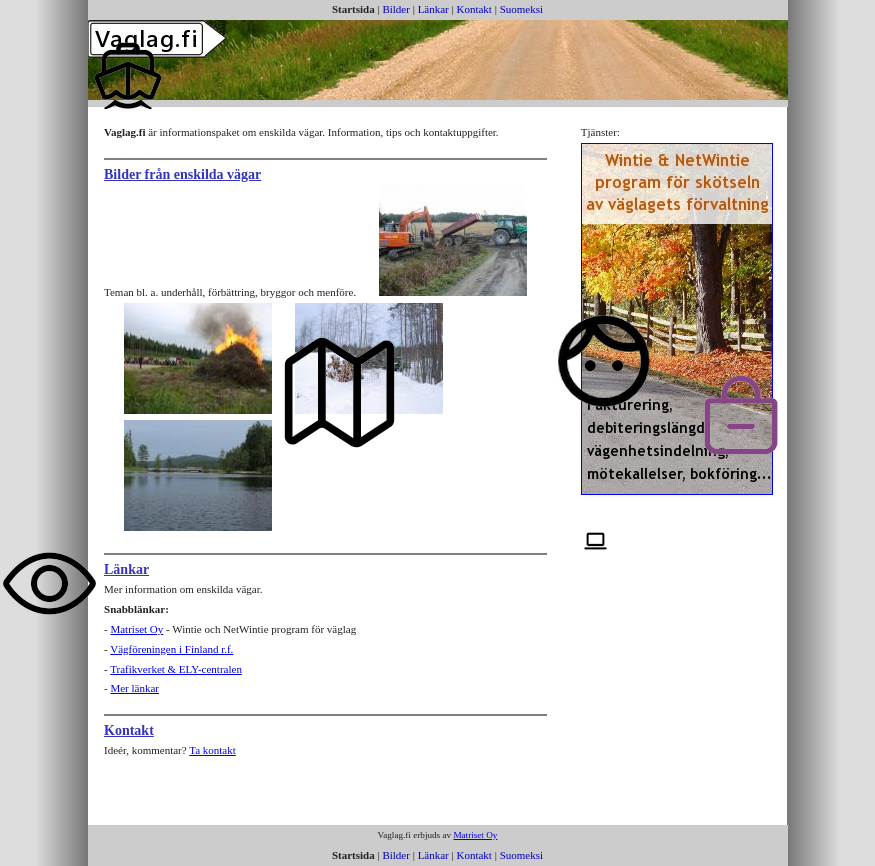 Image resolution: width=875 pixels, height=866 pixels. I want to click on switch to desktop view, so click(595, 540).